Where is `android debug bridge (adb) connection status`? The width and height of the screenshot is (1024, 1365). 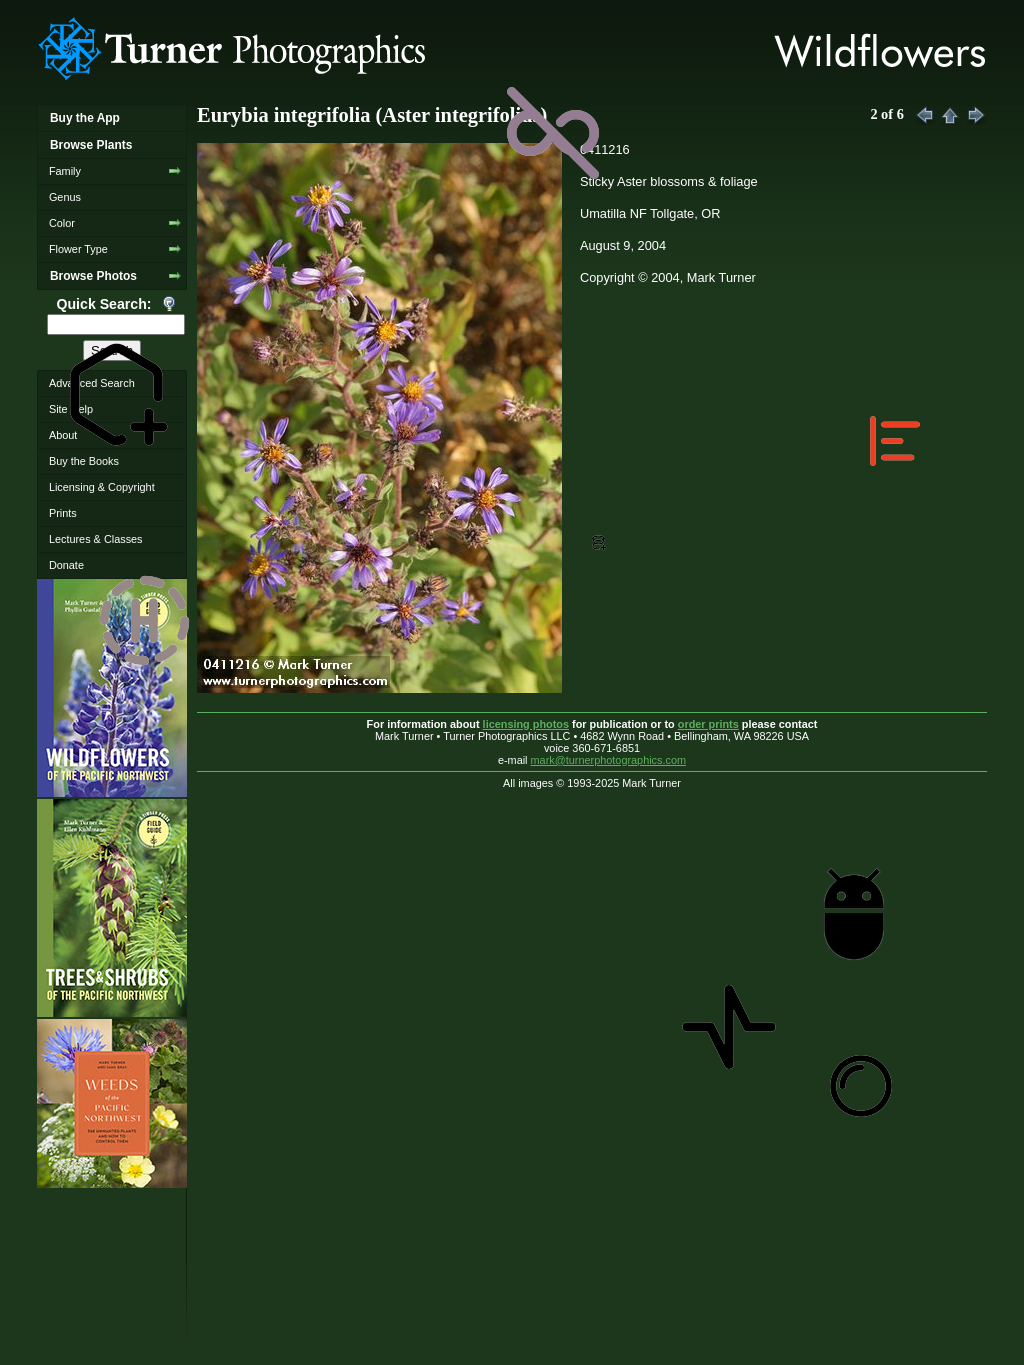
android debug bridge (adb) connection status is located at coordinates (854, 913).